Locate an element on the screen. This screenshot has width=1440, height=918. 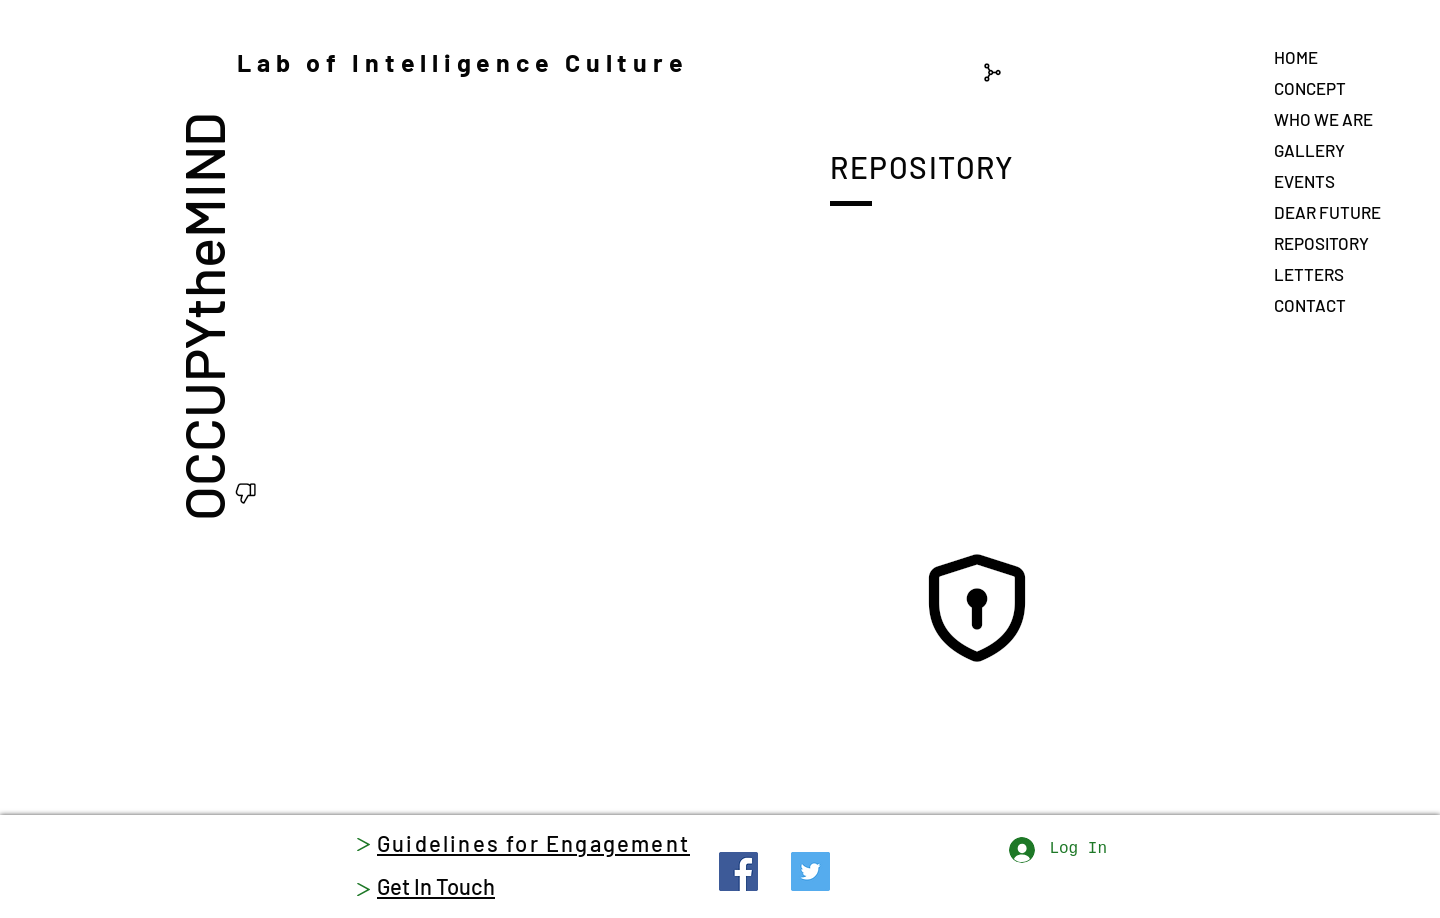
indicates secure or encrypted content is located at coordinates (977, 609).